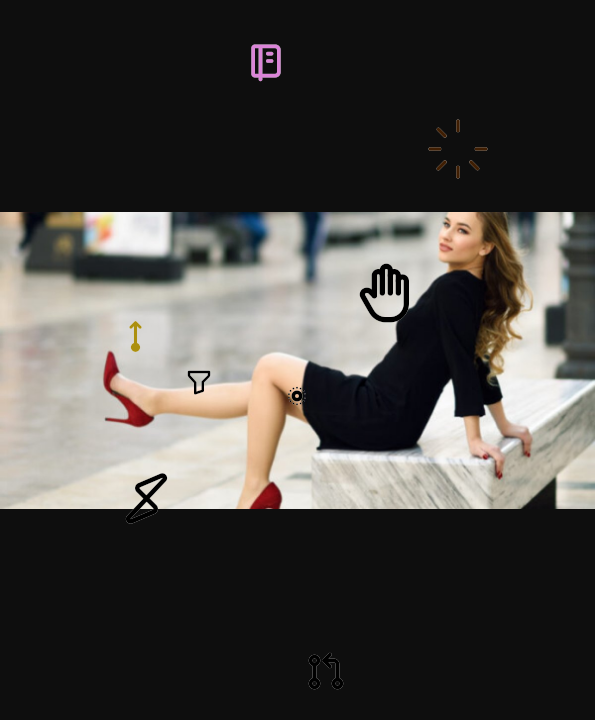  Describe the element at coordinates (135, 336) in the screenshot. I see `scroll to top of page` at that location.